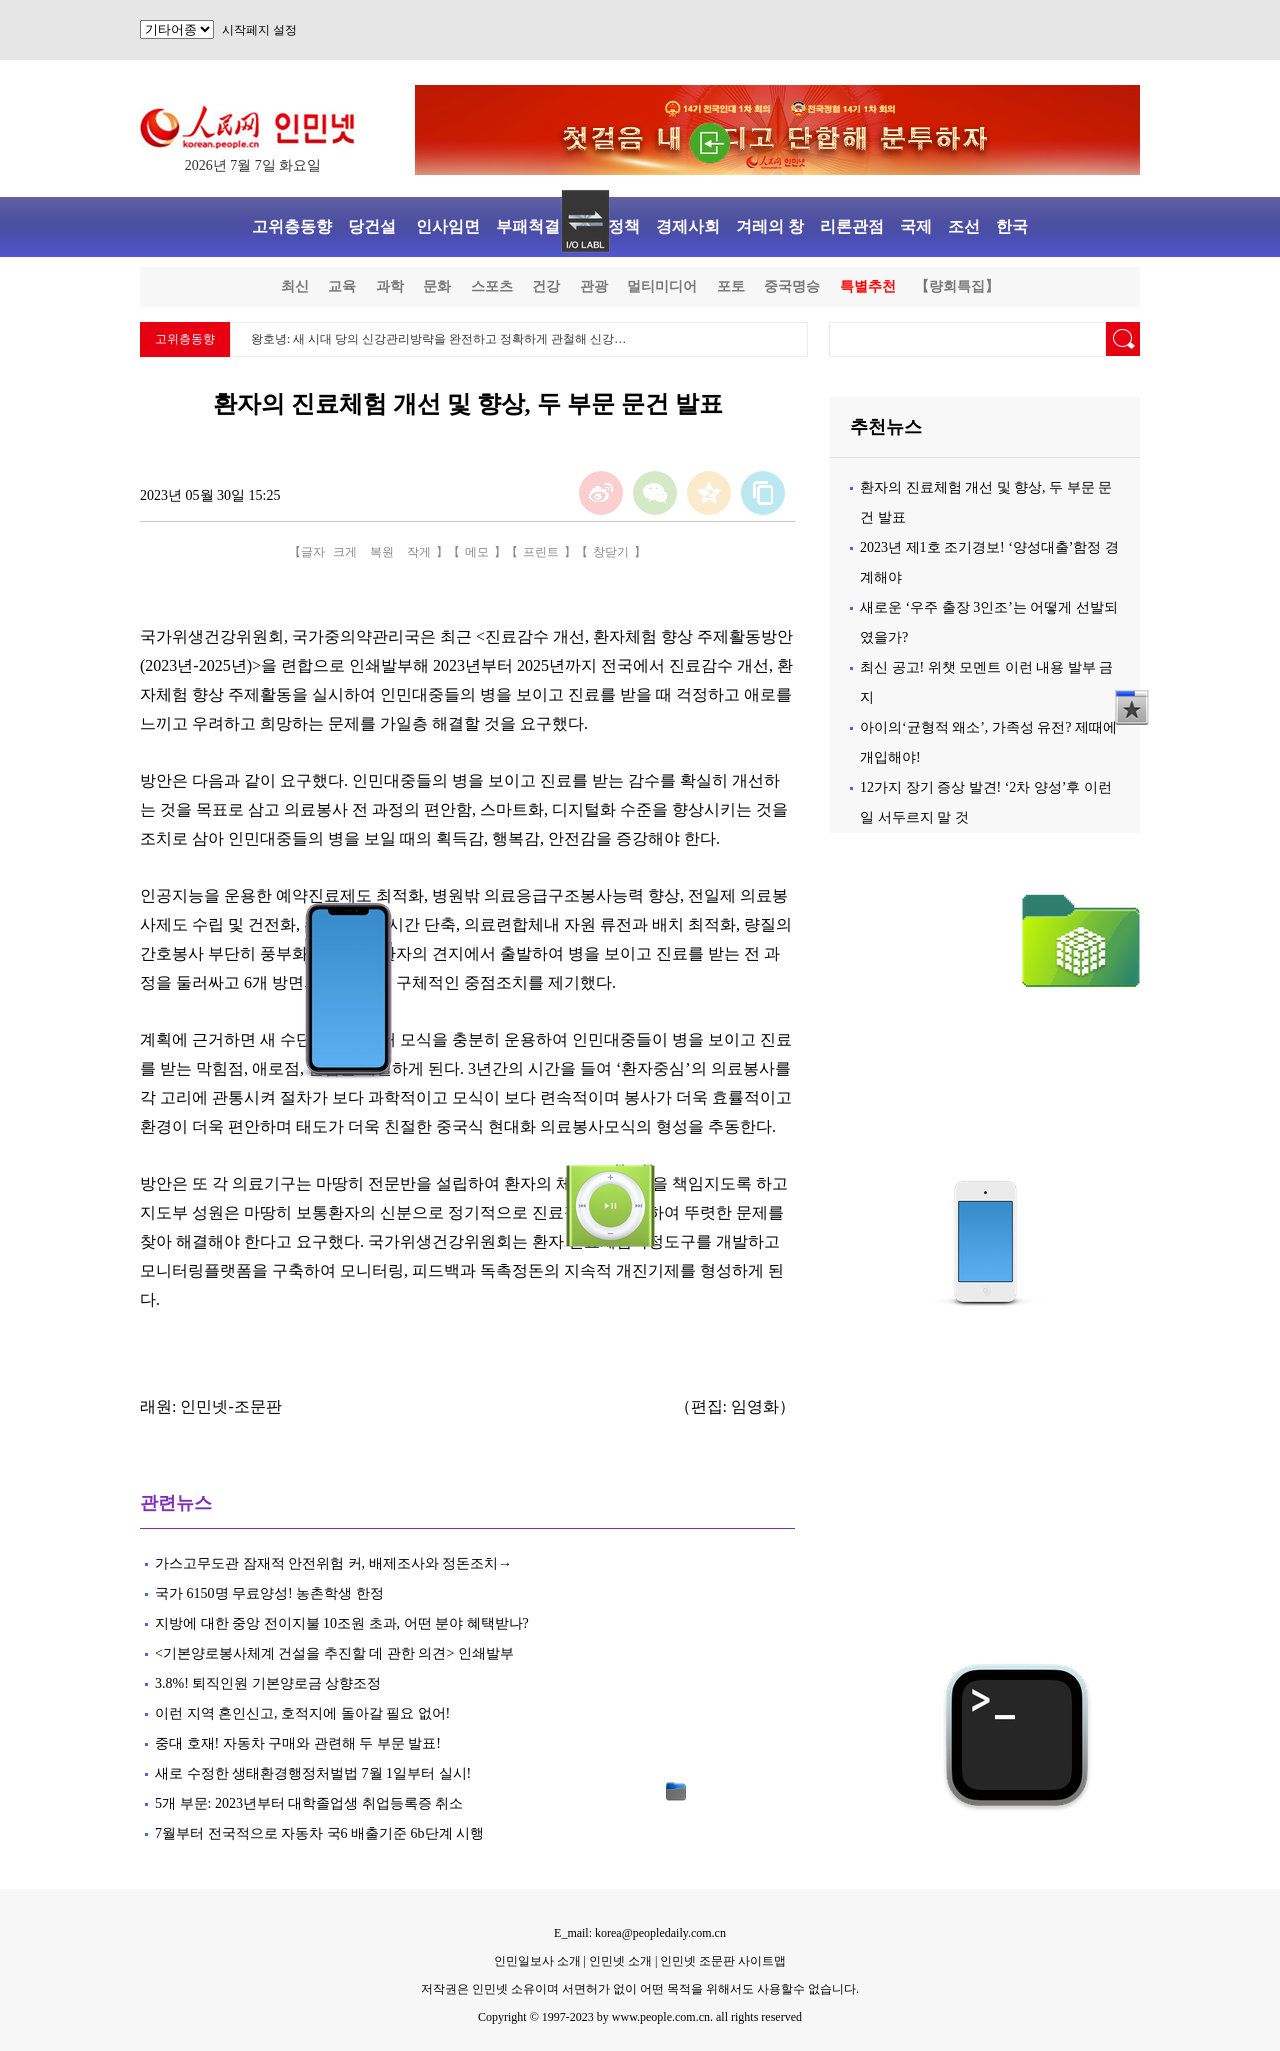 The image size is (1280, 2051). Describe the element at coordinates (710, 143) in the screenshot. I see `log out of the current session` at that location.